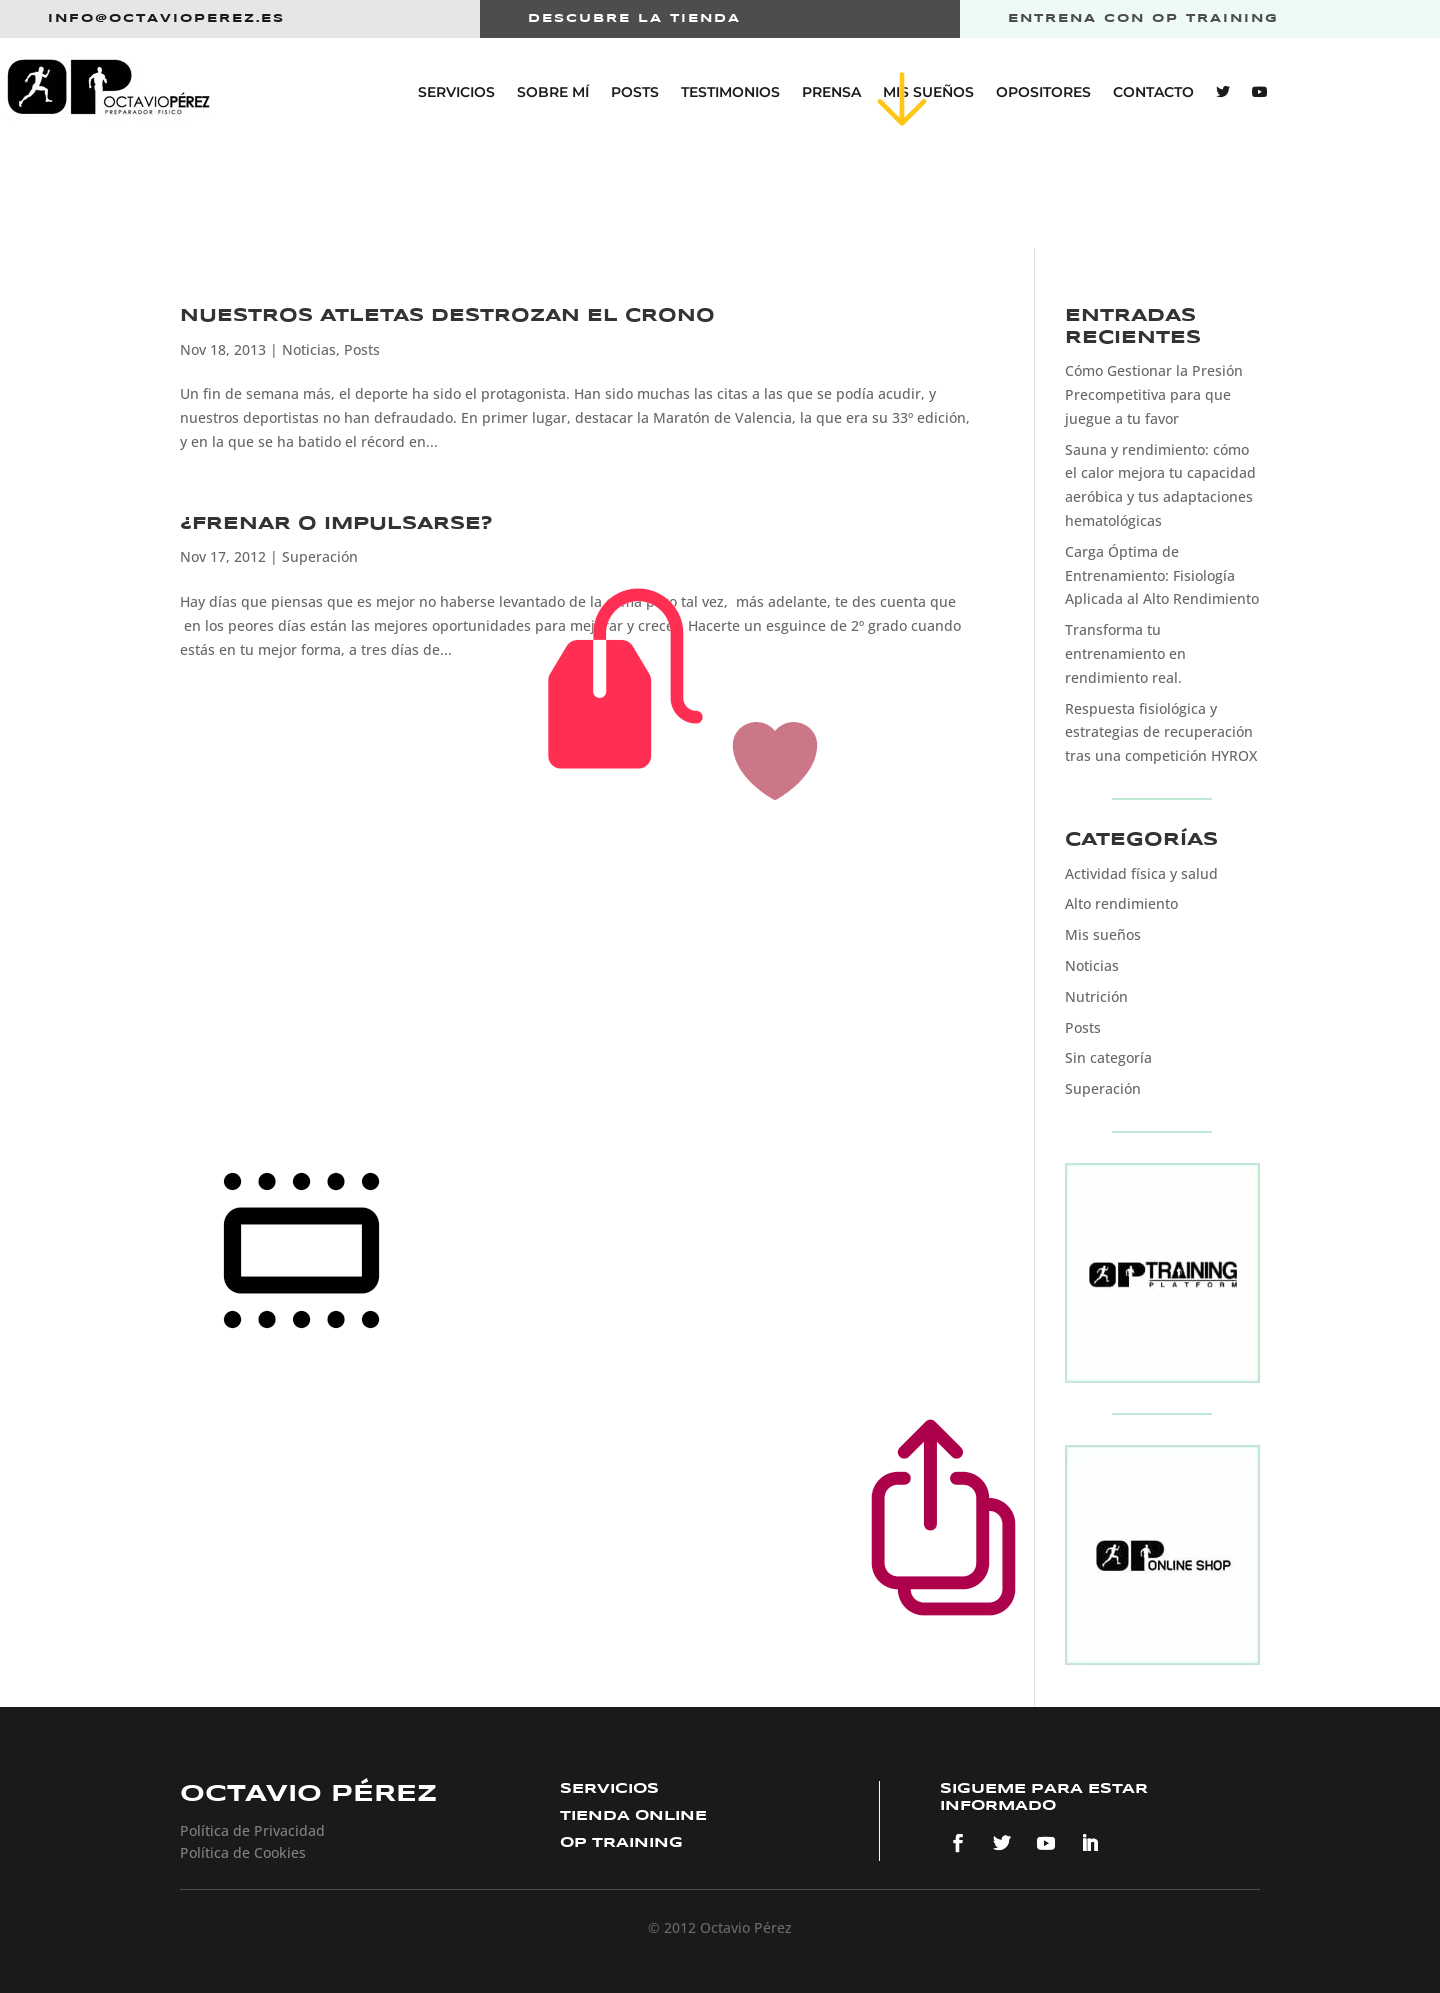 This screenshot has width=1440, height=1993. I want to click on browse tea or hot beverage options, so click(619, 685).